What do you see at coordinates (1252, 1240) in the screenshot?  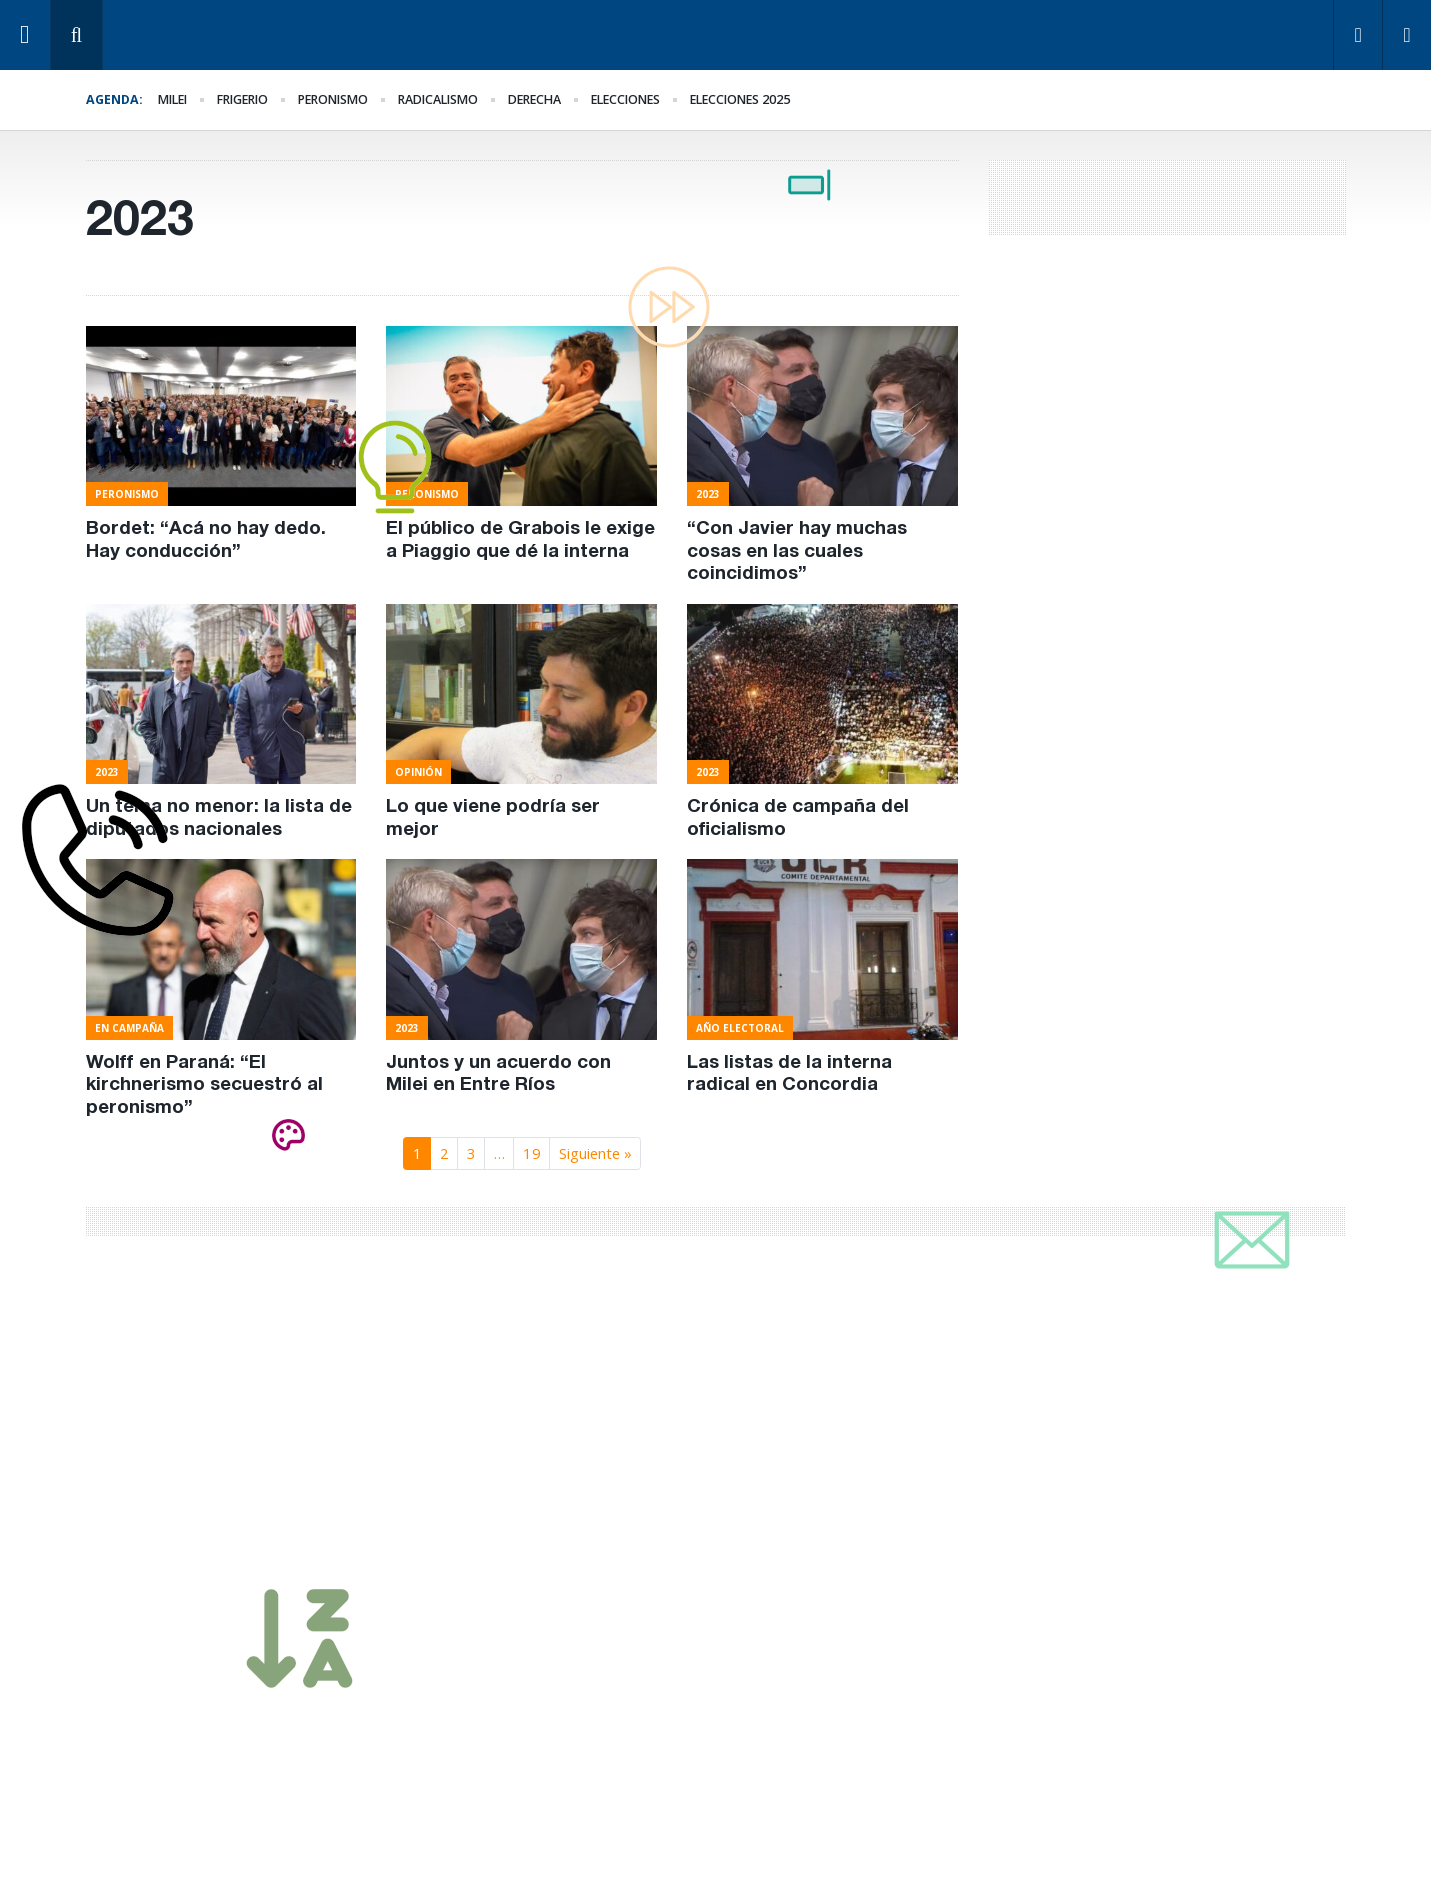 I see `open your inbox` at bounding box center [1252, 1240].